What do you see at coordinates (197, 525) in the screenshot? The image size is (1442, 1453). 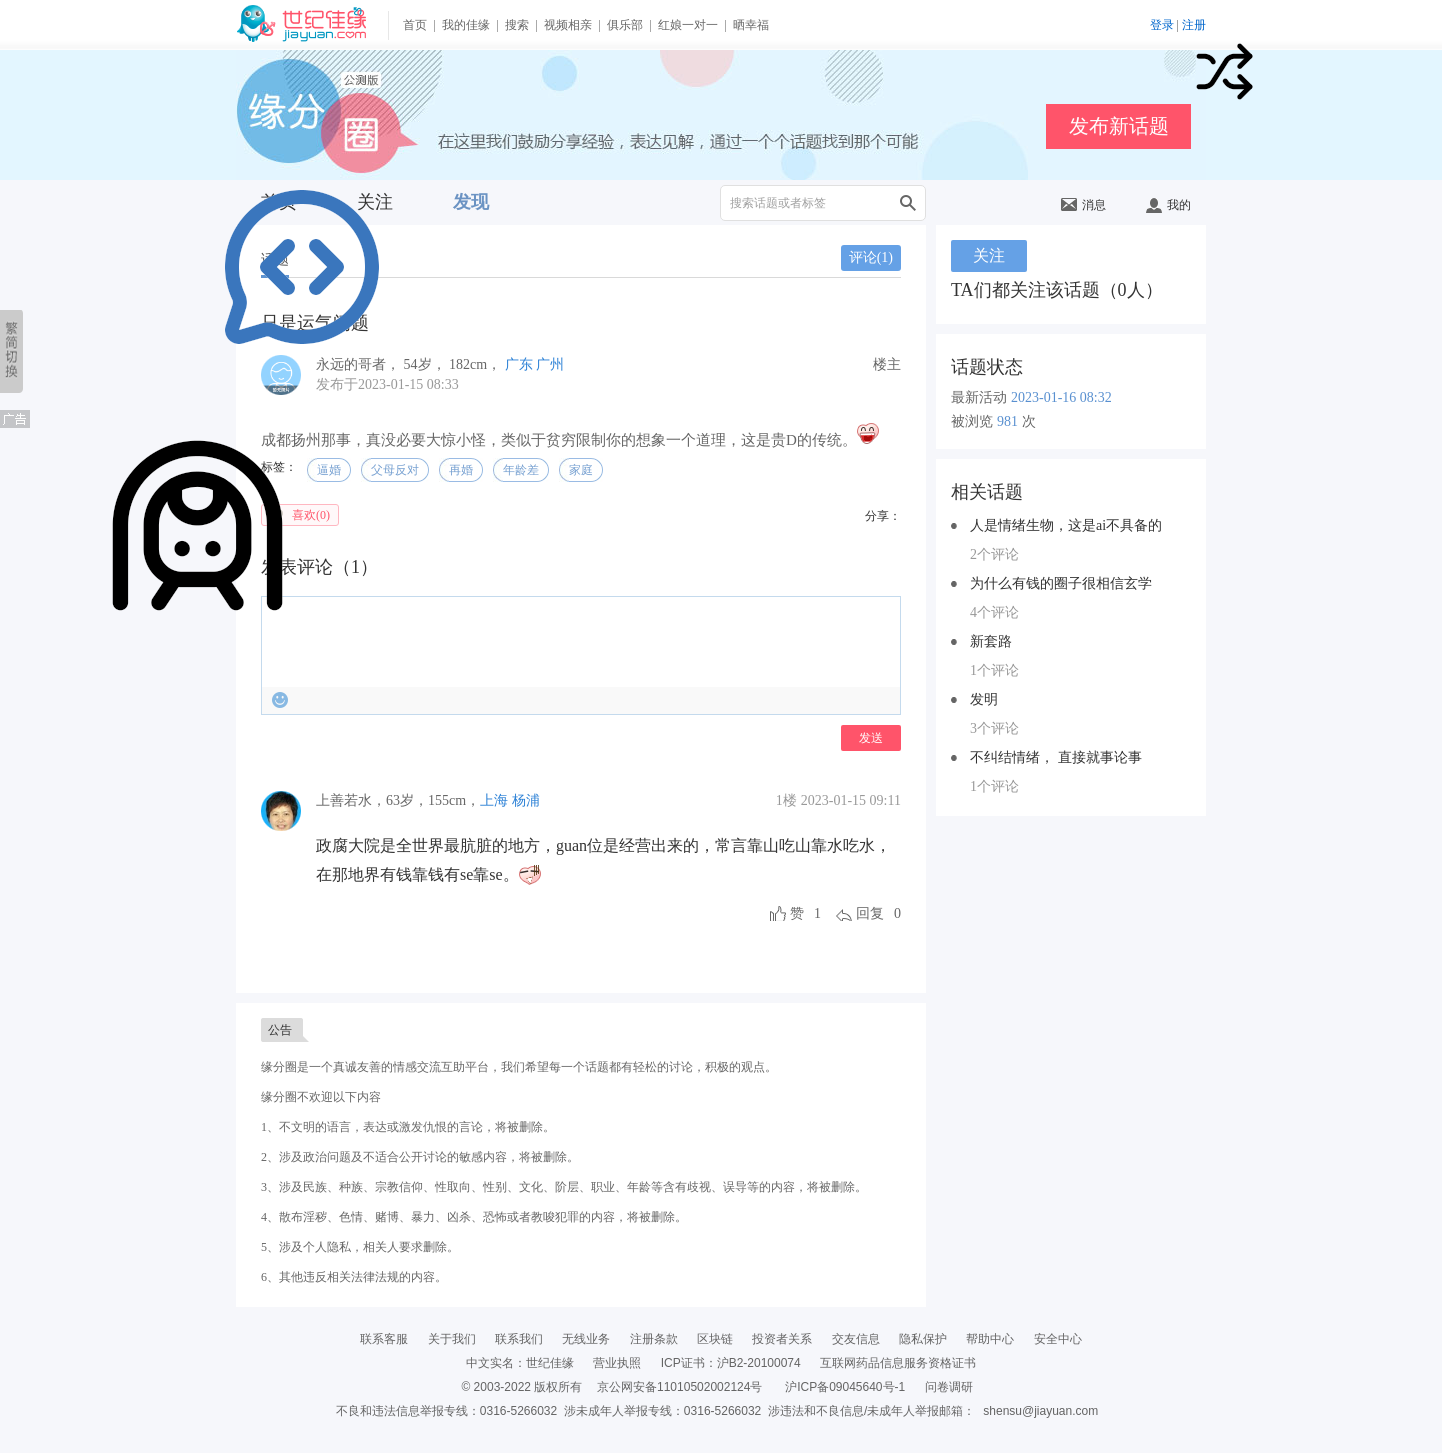 I see `view train or rail transit options` at bounding box center [197, 525].